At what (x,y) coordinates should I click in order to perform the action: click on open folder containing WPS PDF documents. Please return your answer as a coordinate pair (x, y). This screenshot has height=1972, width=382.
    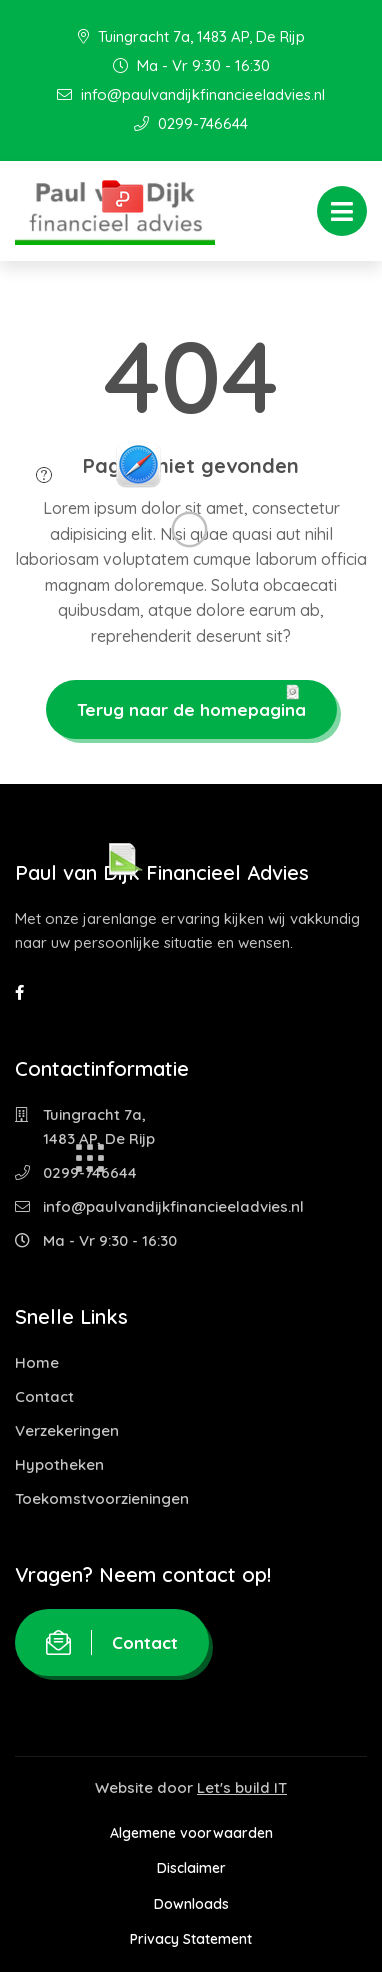
    Looking at the image, I should click on (122, 197).